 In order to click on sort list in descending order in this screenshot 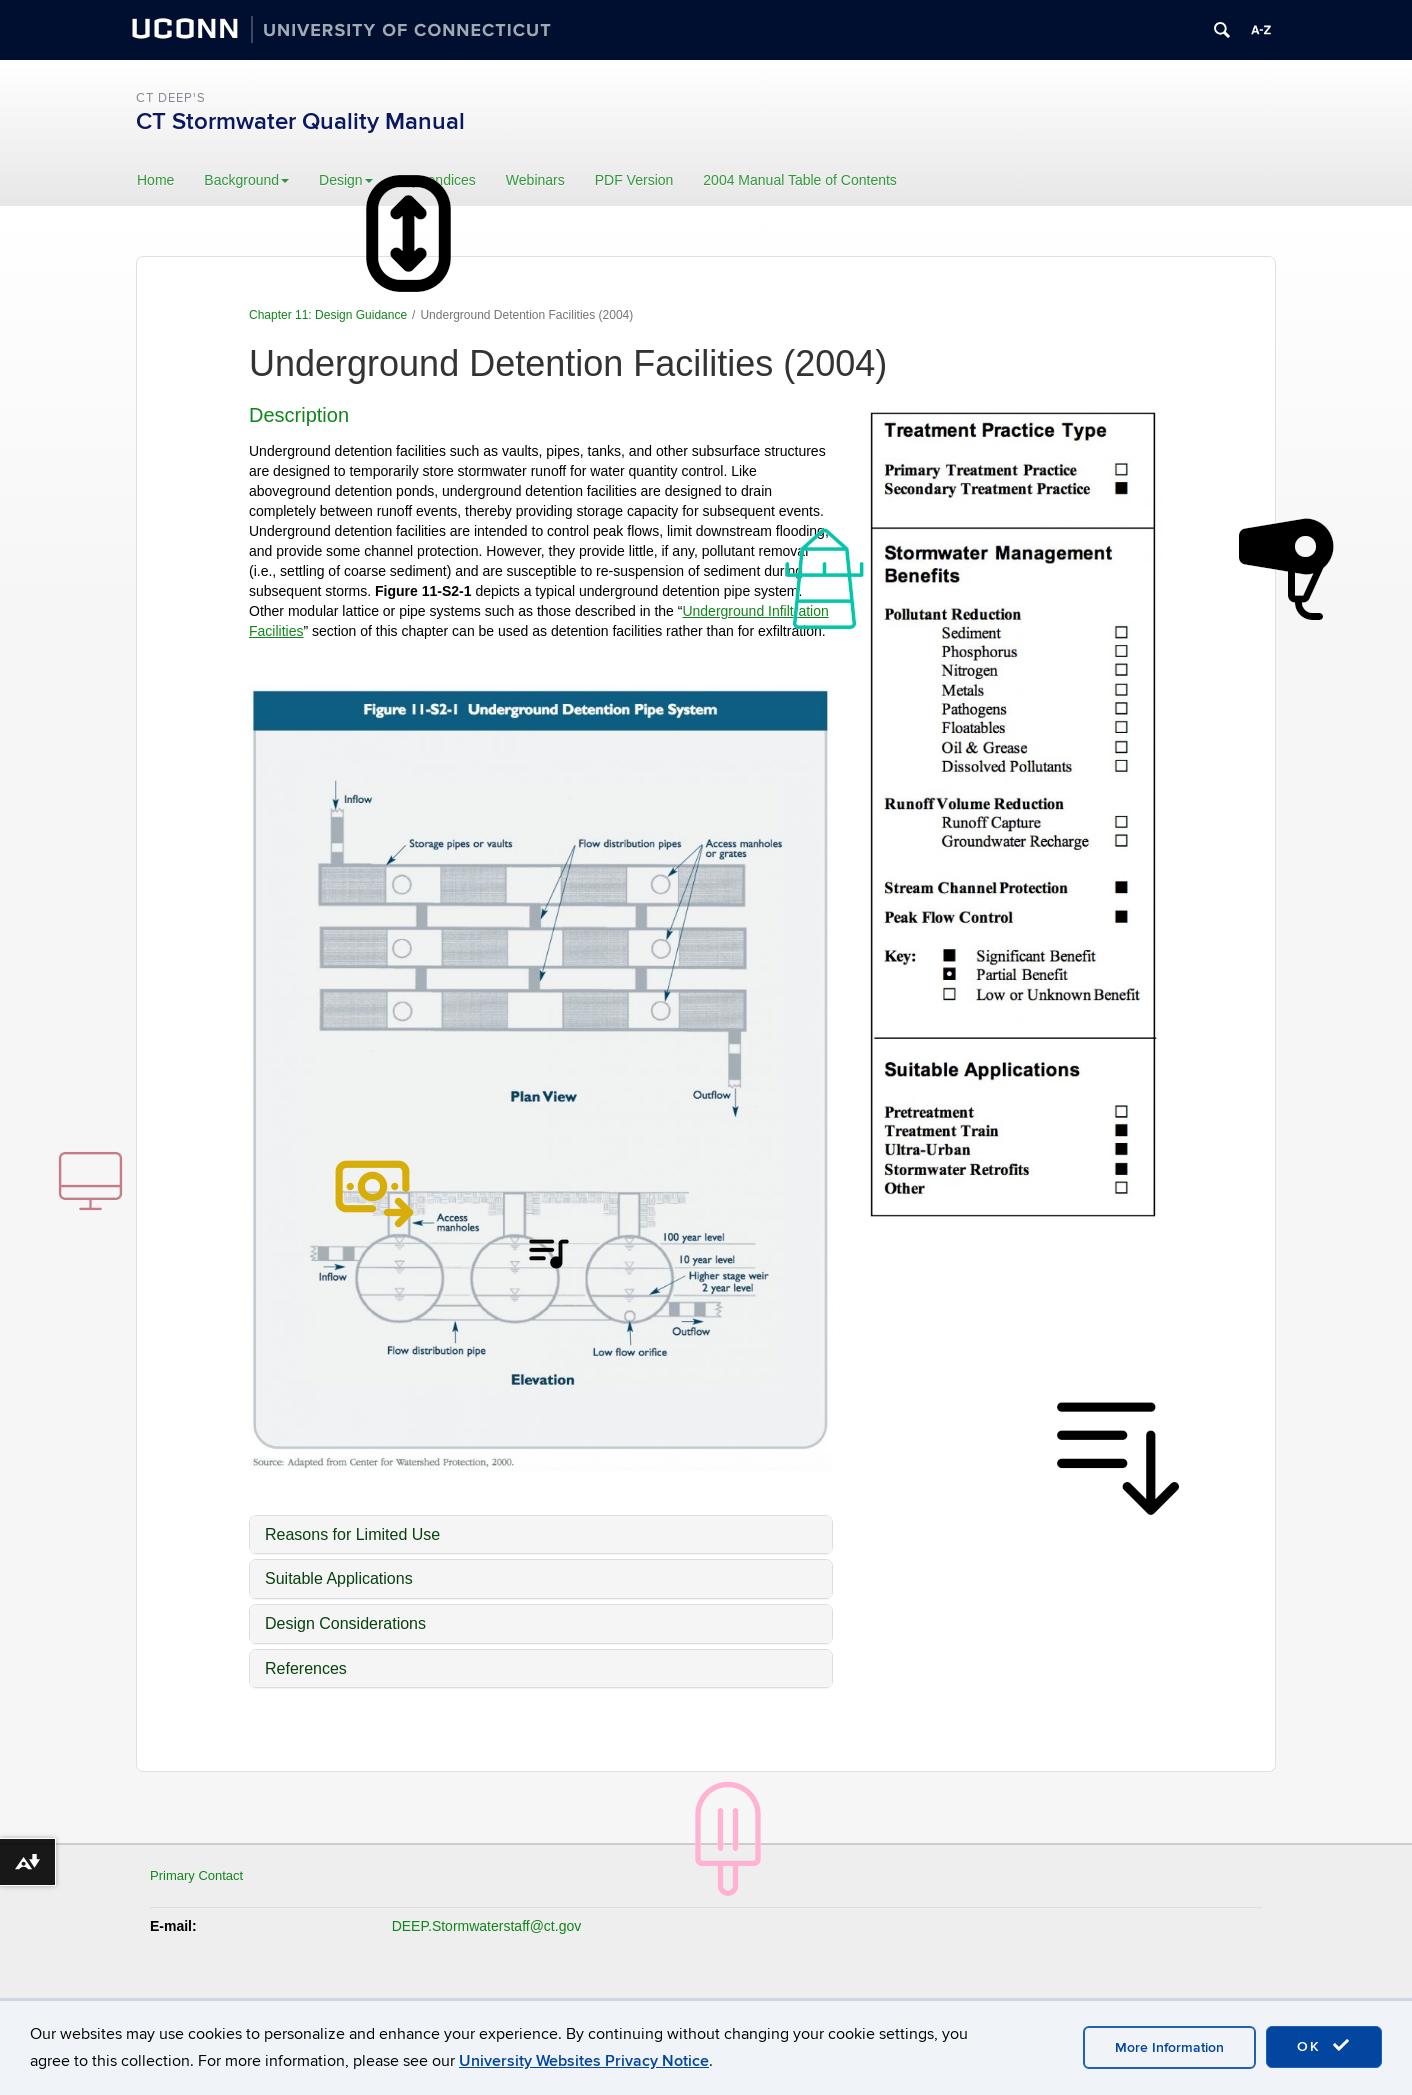, I will do `click(1118, 1454)`.